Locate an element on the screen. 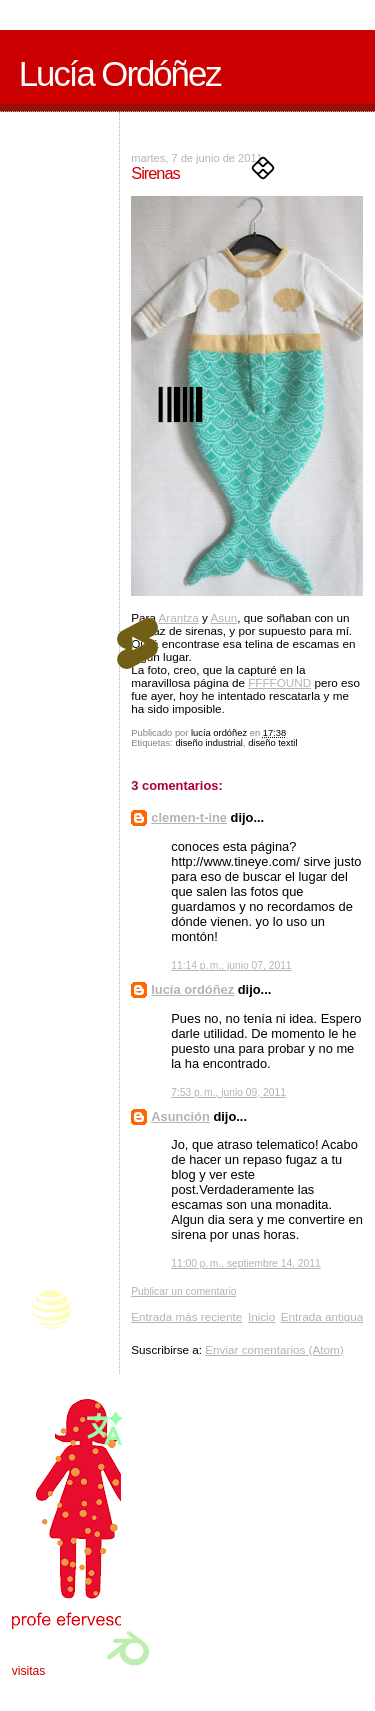  open blender 3D modeling application is located at coordinates (128, 1649).